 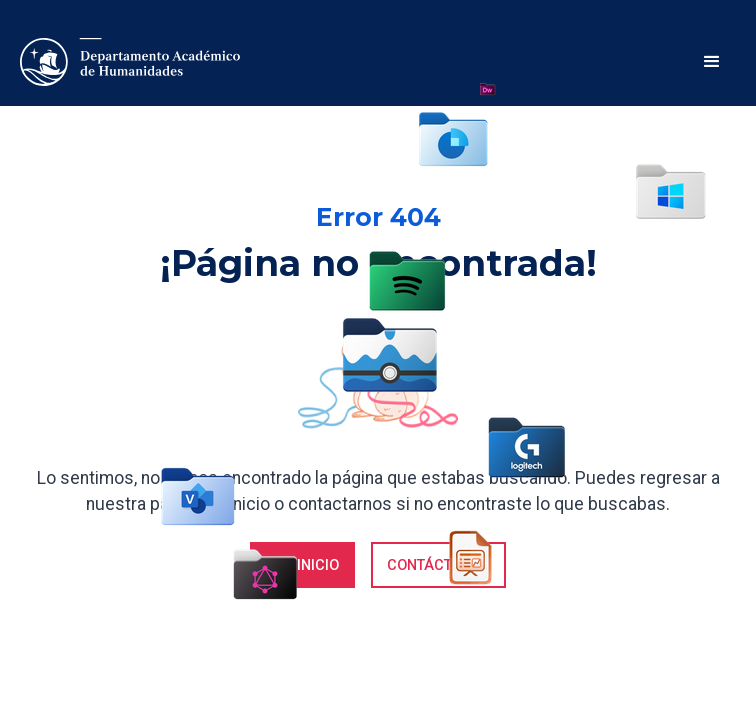 I want to click on open windows system files folder, so click(x=670, y=193).